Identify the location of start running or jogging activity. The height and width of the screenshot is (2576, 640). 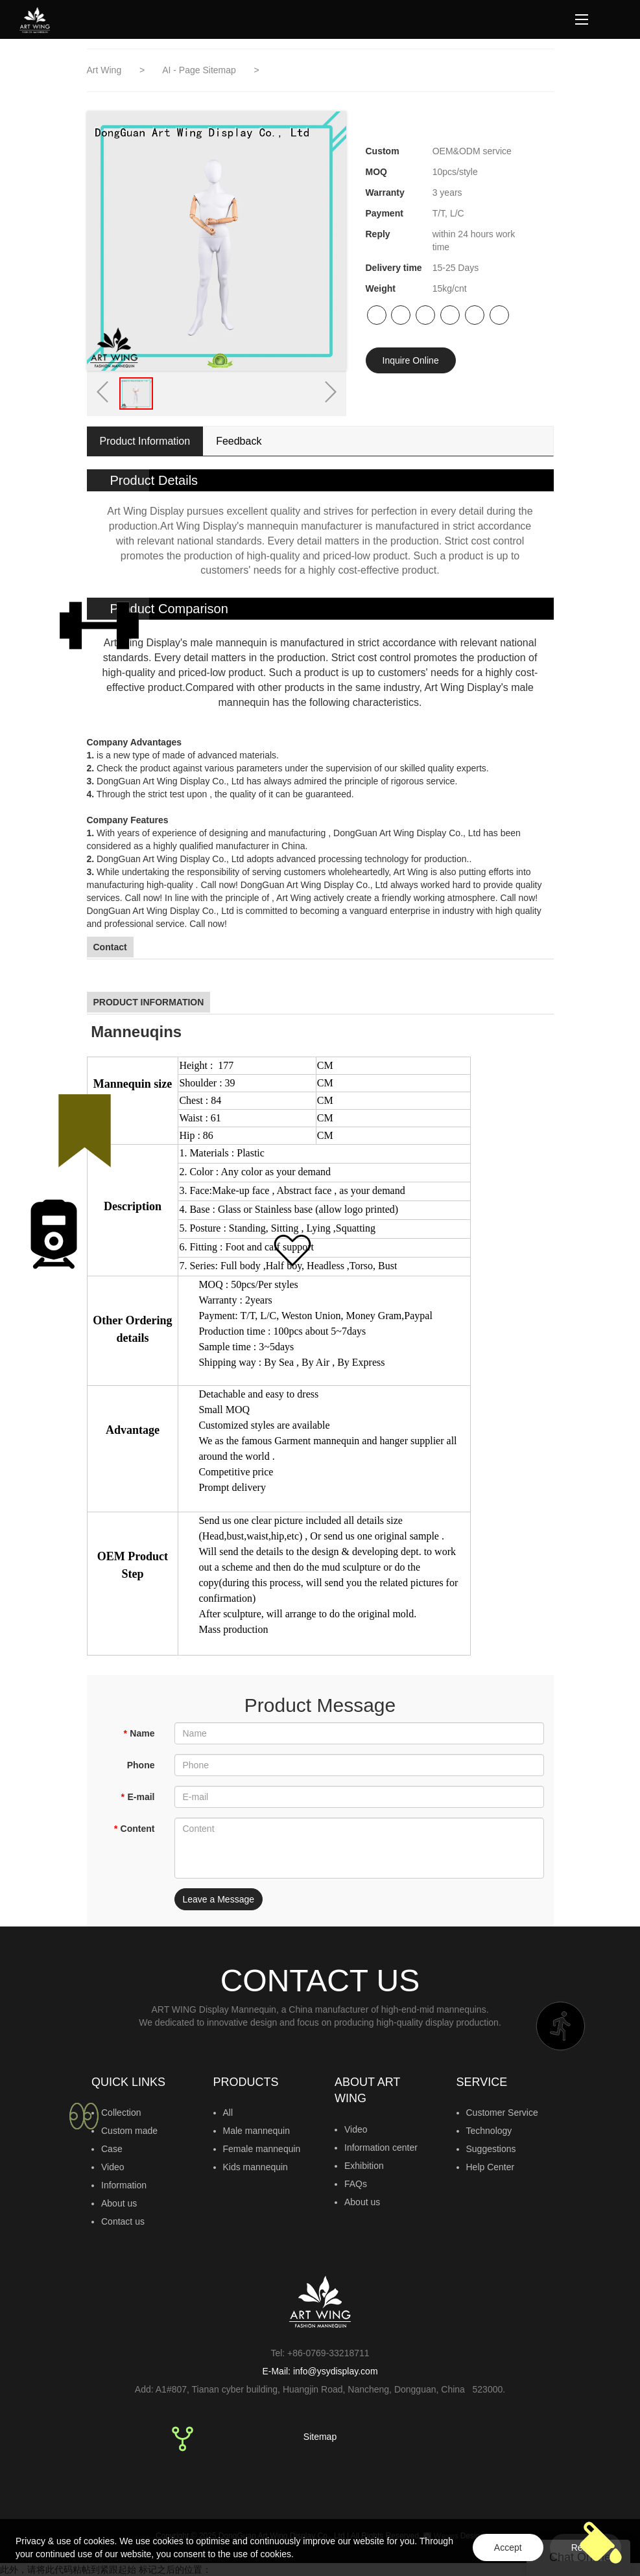
(560, 2026).